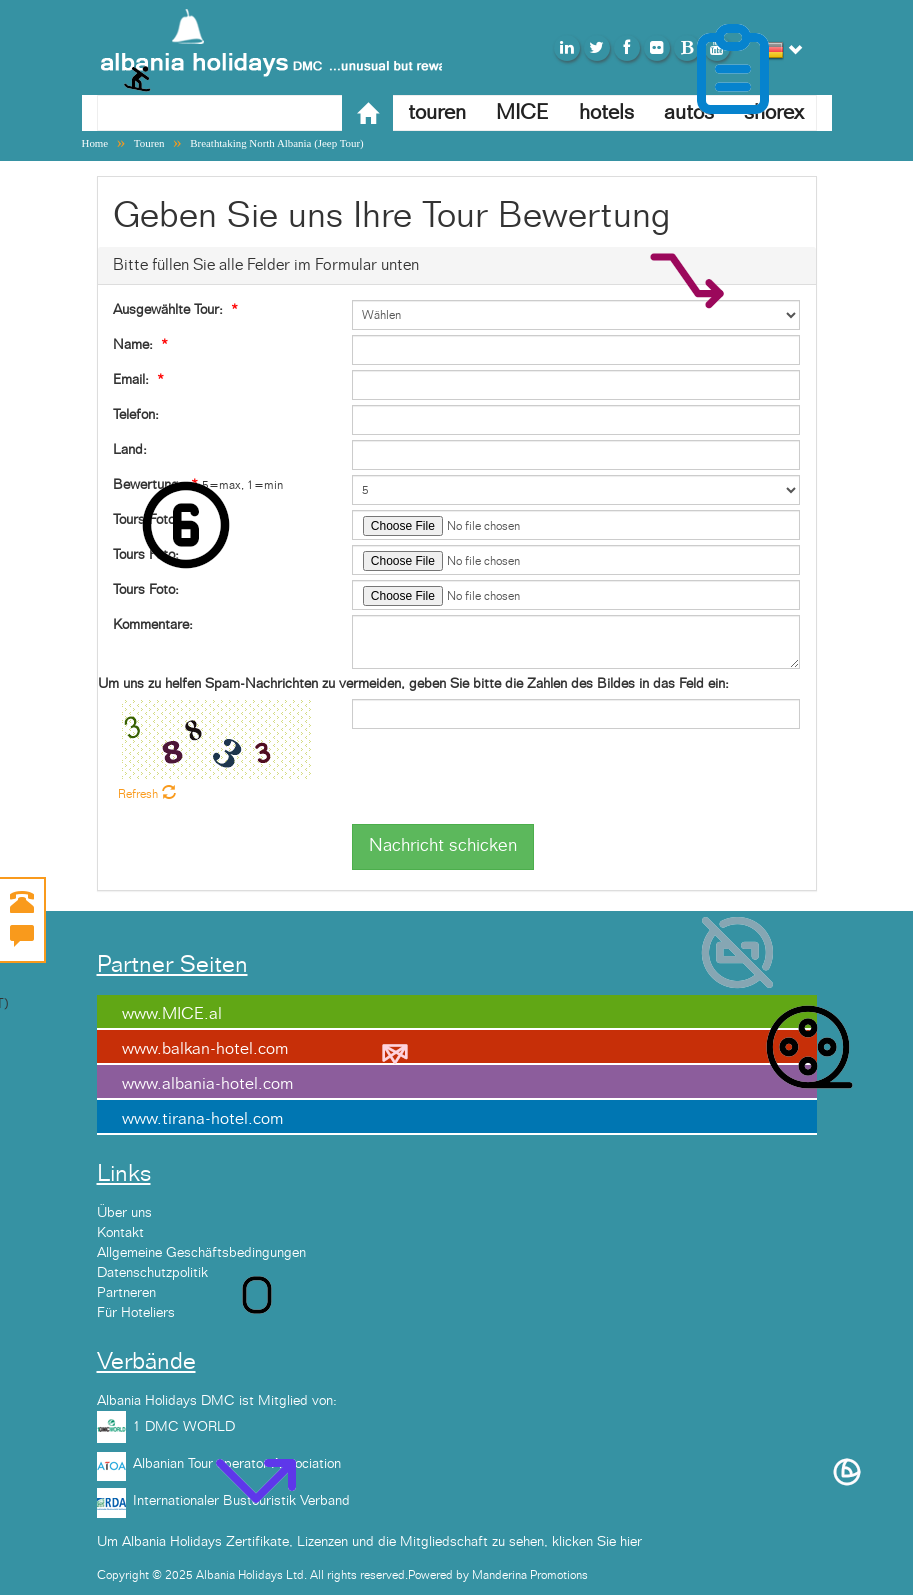  Describe the element at coordinates (737, 952) in the screenshot. I see `disable picture-in-picture mode` at that location.